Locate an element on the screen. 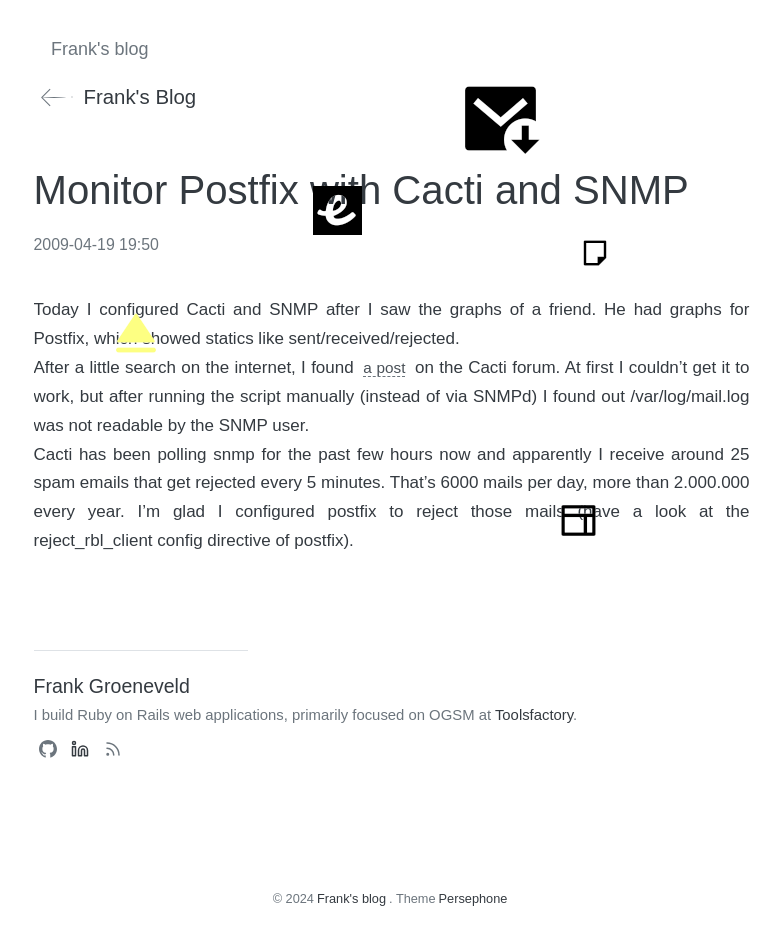  download email or message attachment is located at coordinates (500, 118).